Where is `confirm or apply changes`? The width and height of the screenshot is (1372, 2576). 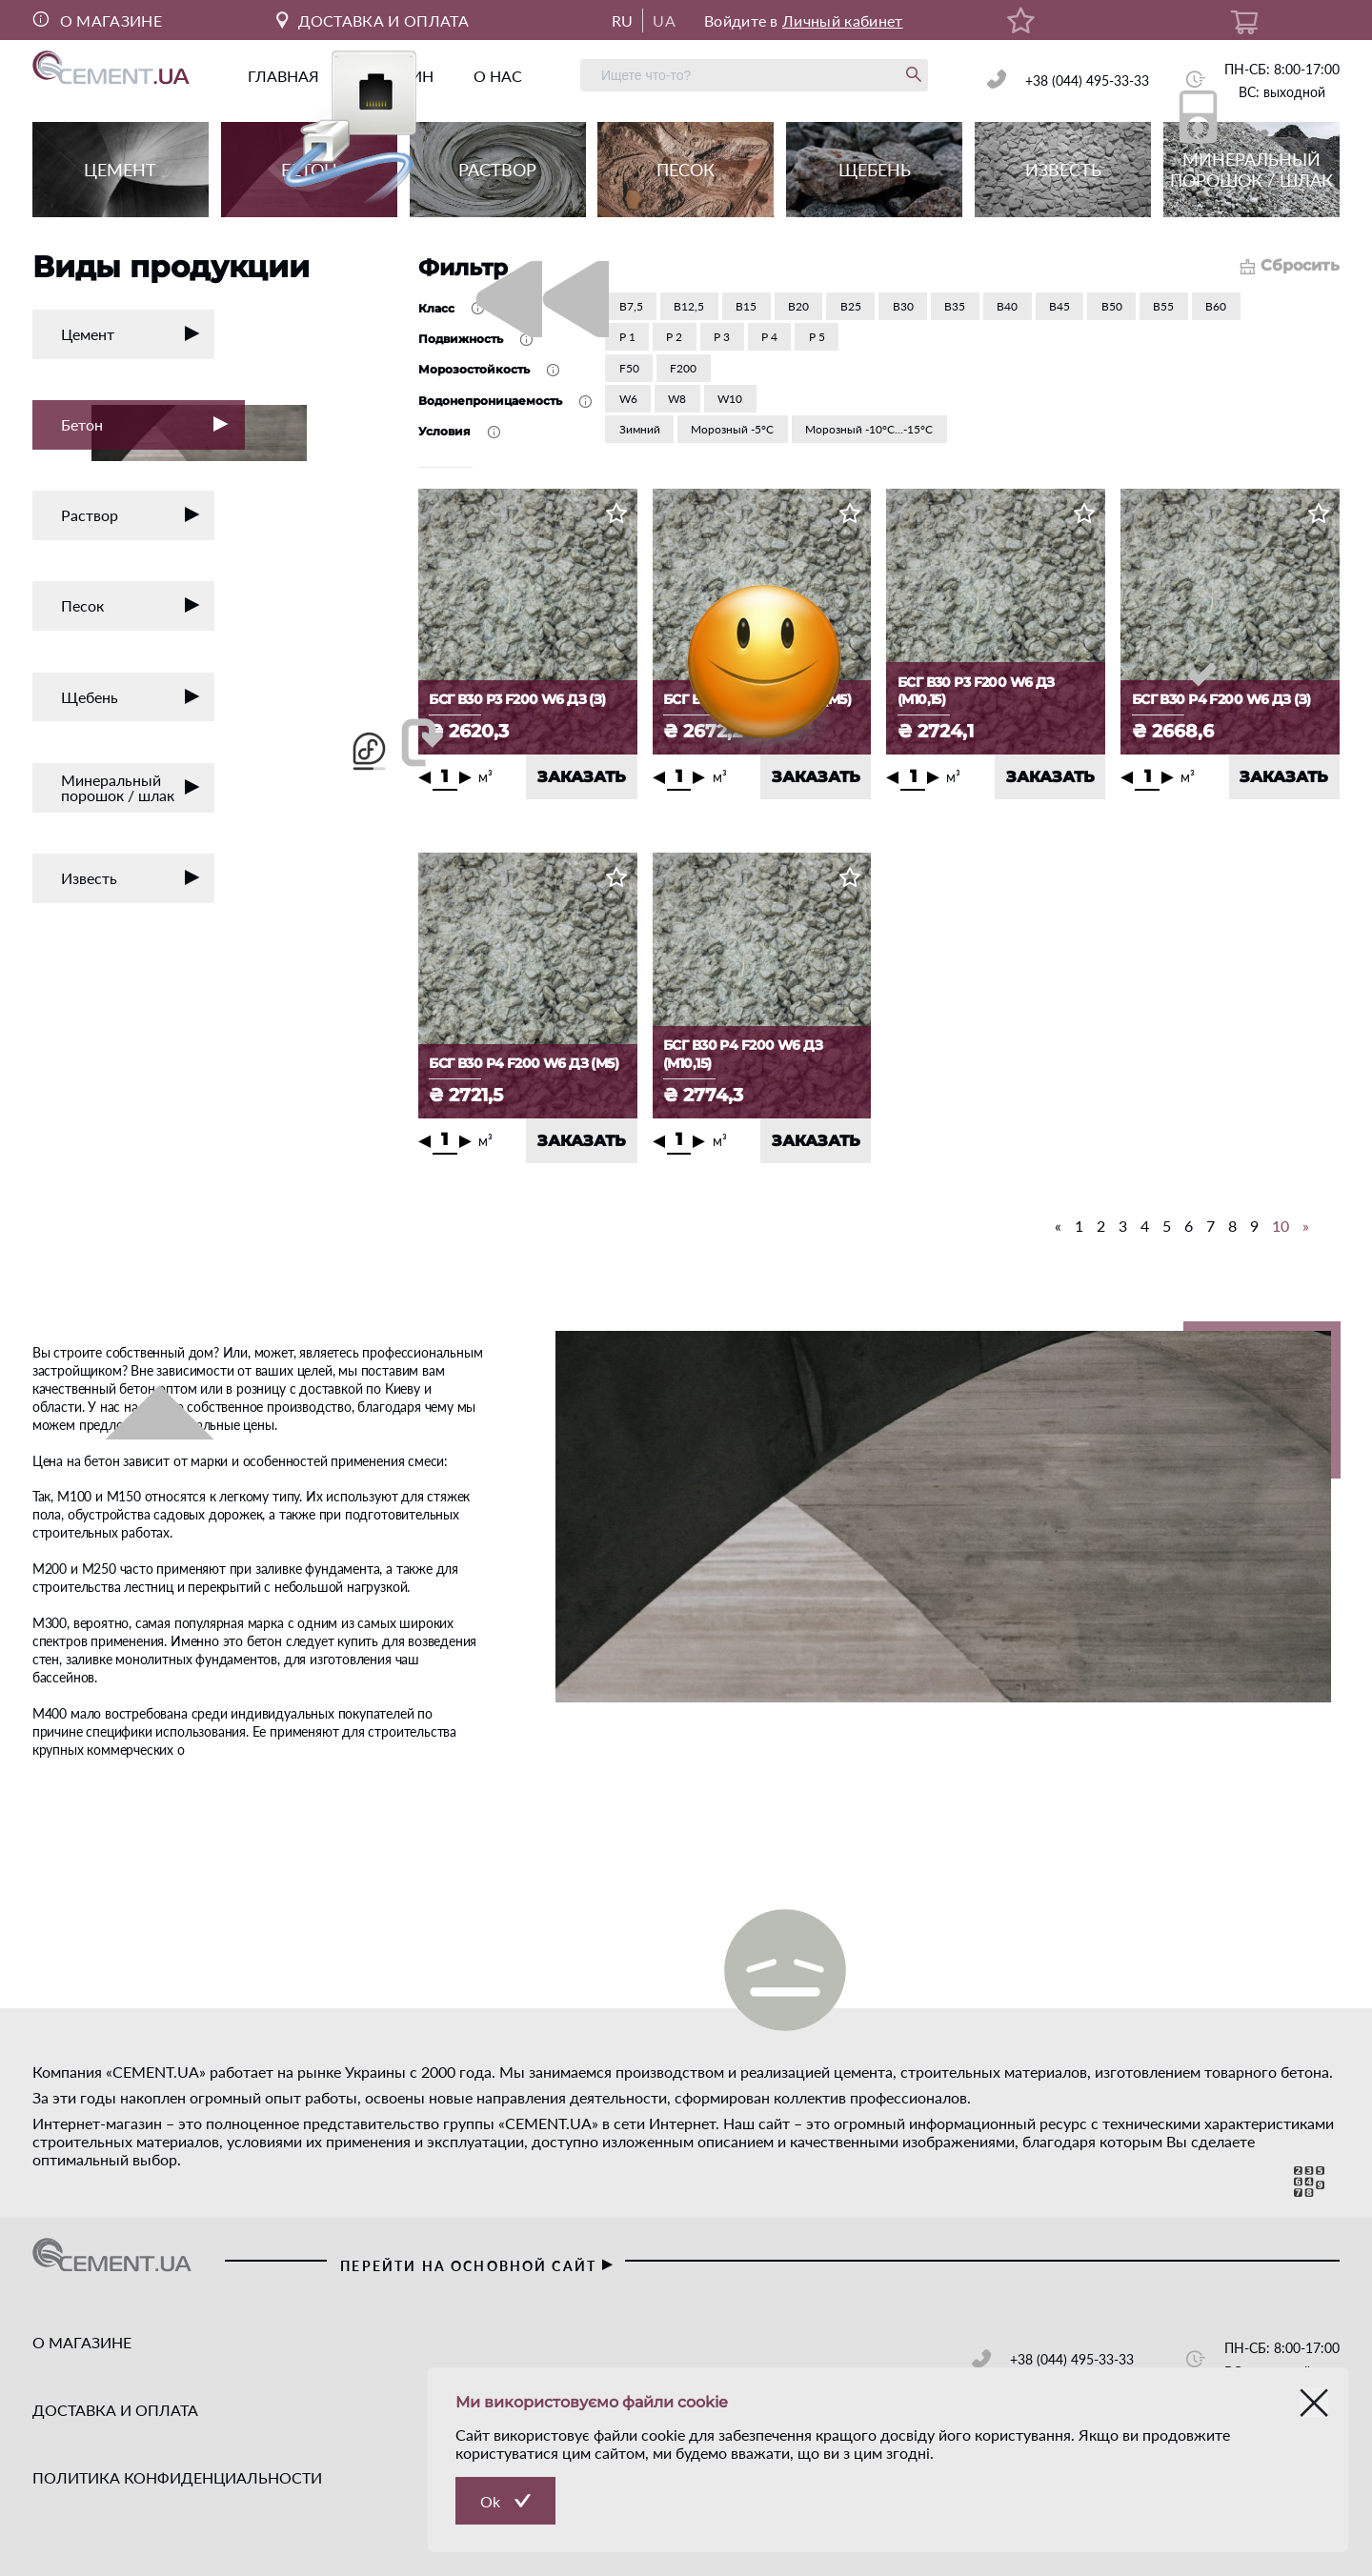 confirm or apply changes is located at coordinates (1200, 673).